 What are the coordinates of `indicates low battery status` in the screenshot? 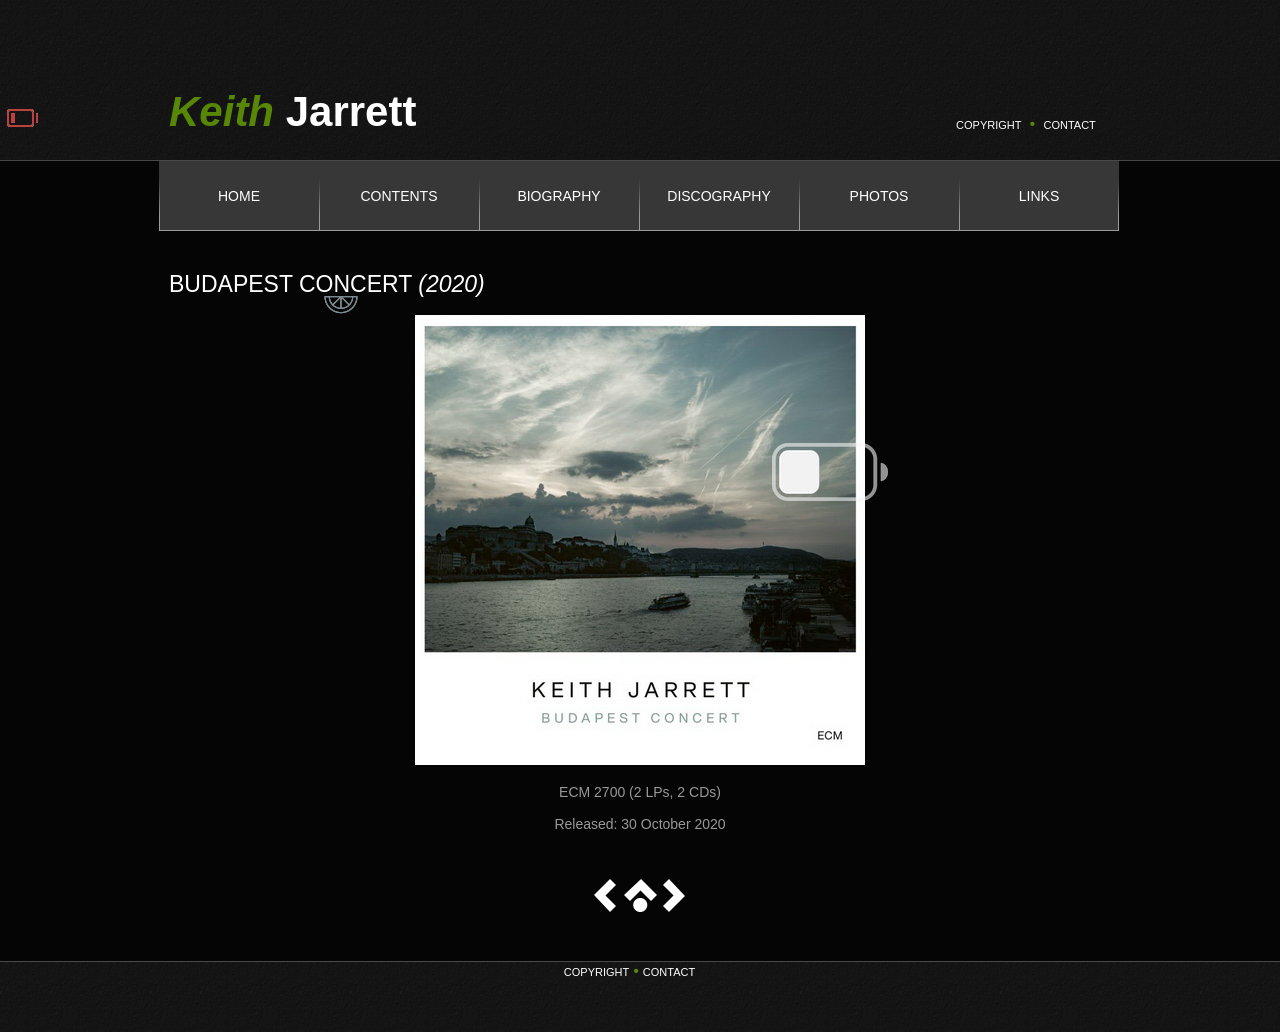 It's located at (22, 118).